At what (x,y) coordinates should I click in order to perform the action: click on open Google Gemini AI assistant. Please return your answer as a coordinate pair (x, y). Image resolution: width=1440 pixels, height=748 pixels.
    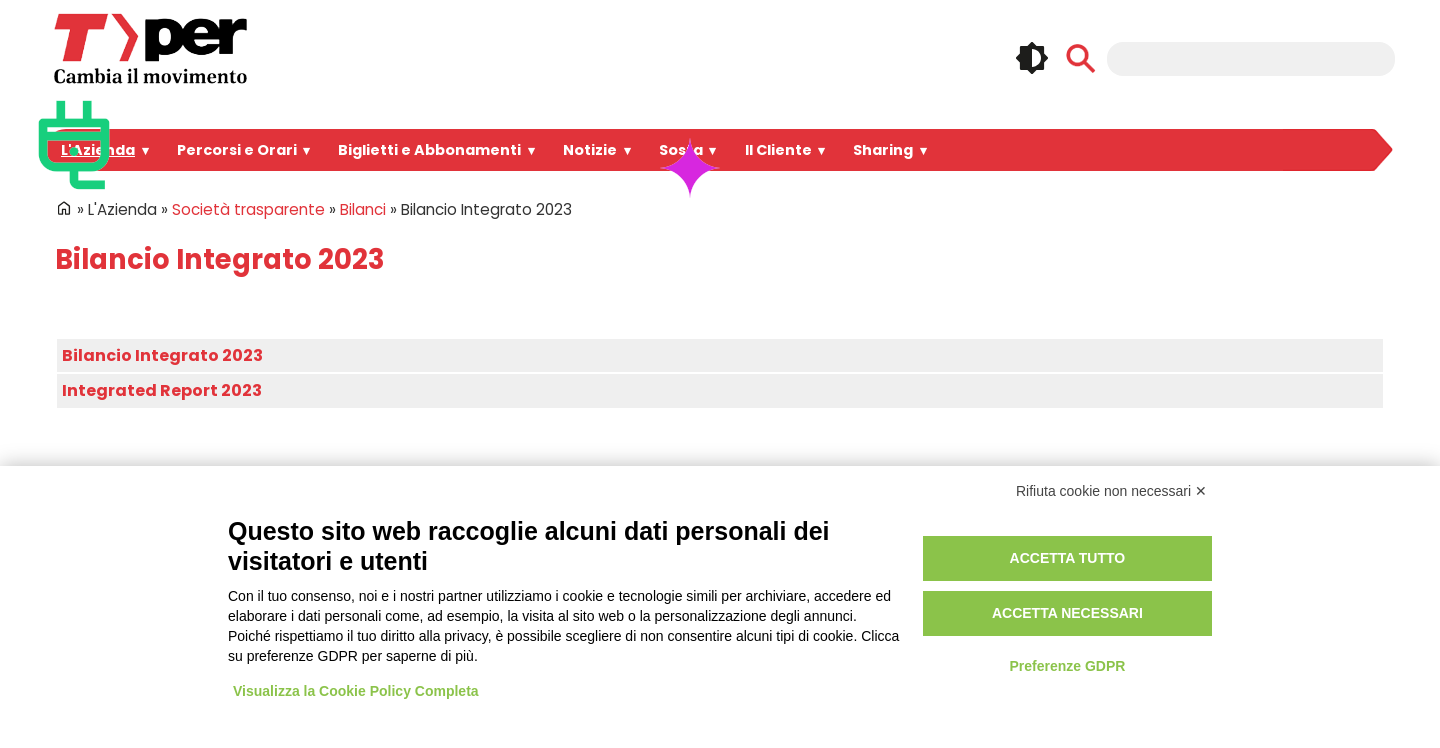
    Looking at the image, I should click on (690, 168).